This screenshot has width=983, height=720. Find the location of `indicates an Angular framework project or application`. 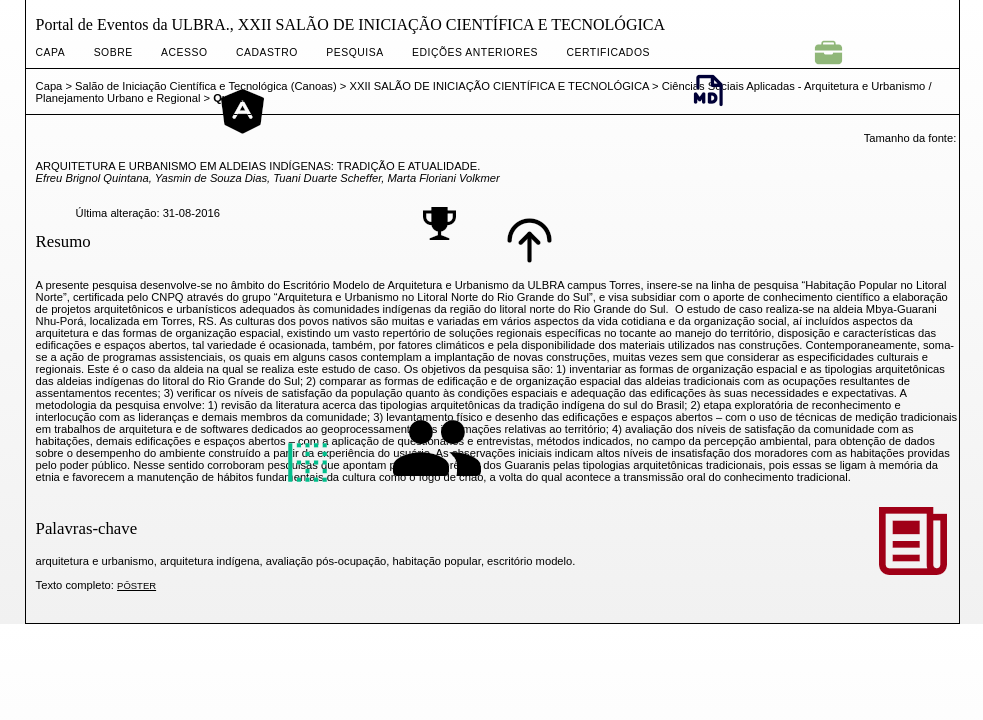

indicates an Angular framework project or application is located at coordinates (242, 110).